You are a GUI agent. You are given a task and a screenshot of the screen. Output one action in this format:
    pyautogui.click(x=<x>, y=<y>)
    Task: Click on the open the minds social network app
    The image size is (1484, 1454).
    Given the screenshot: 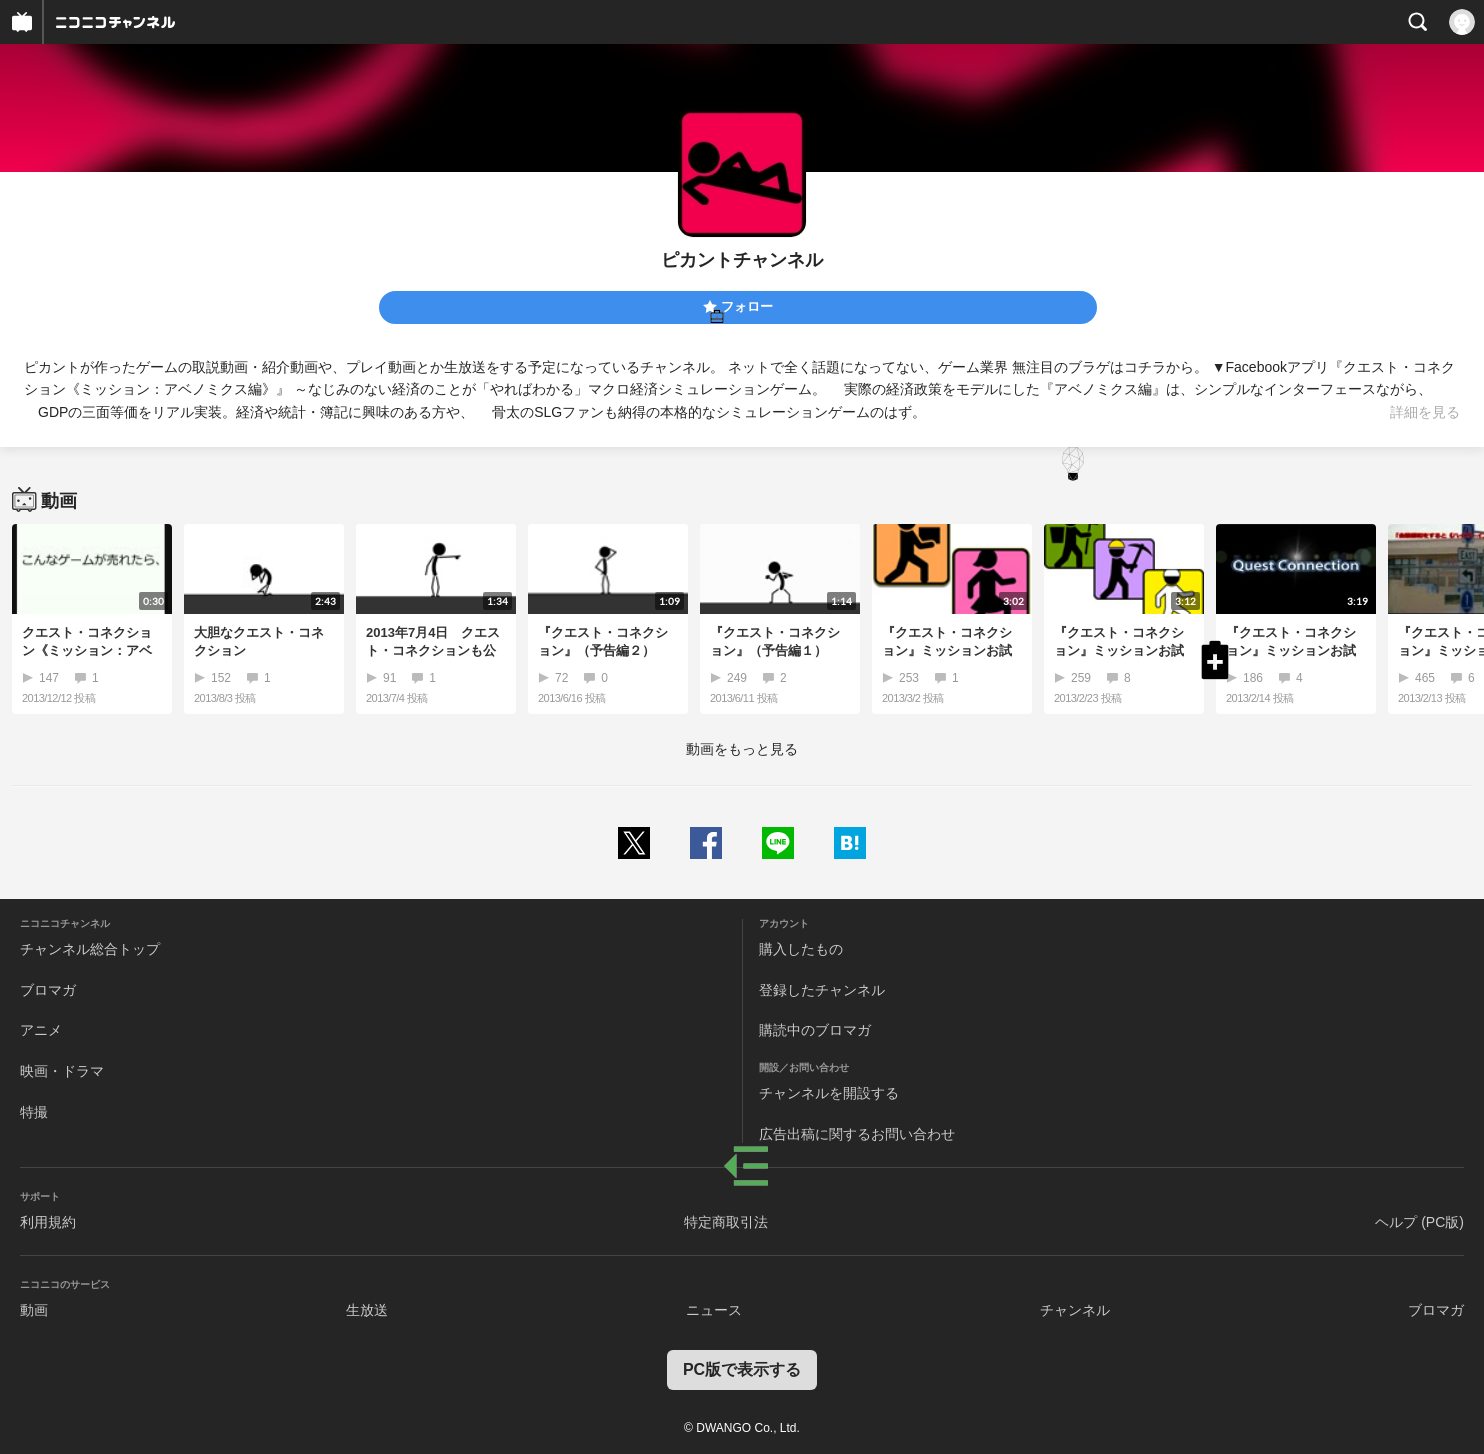 What is the action you would take?
    pyautogui.click(x=1073, y=464)
    